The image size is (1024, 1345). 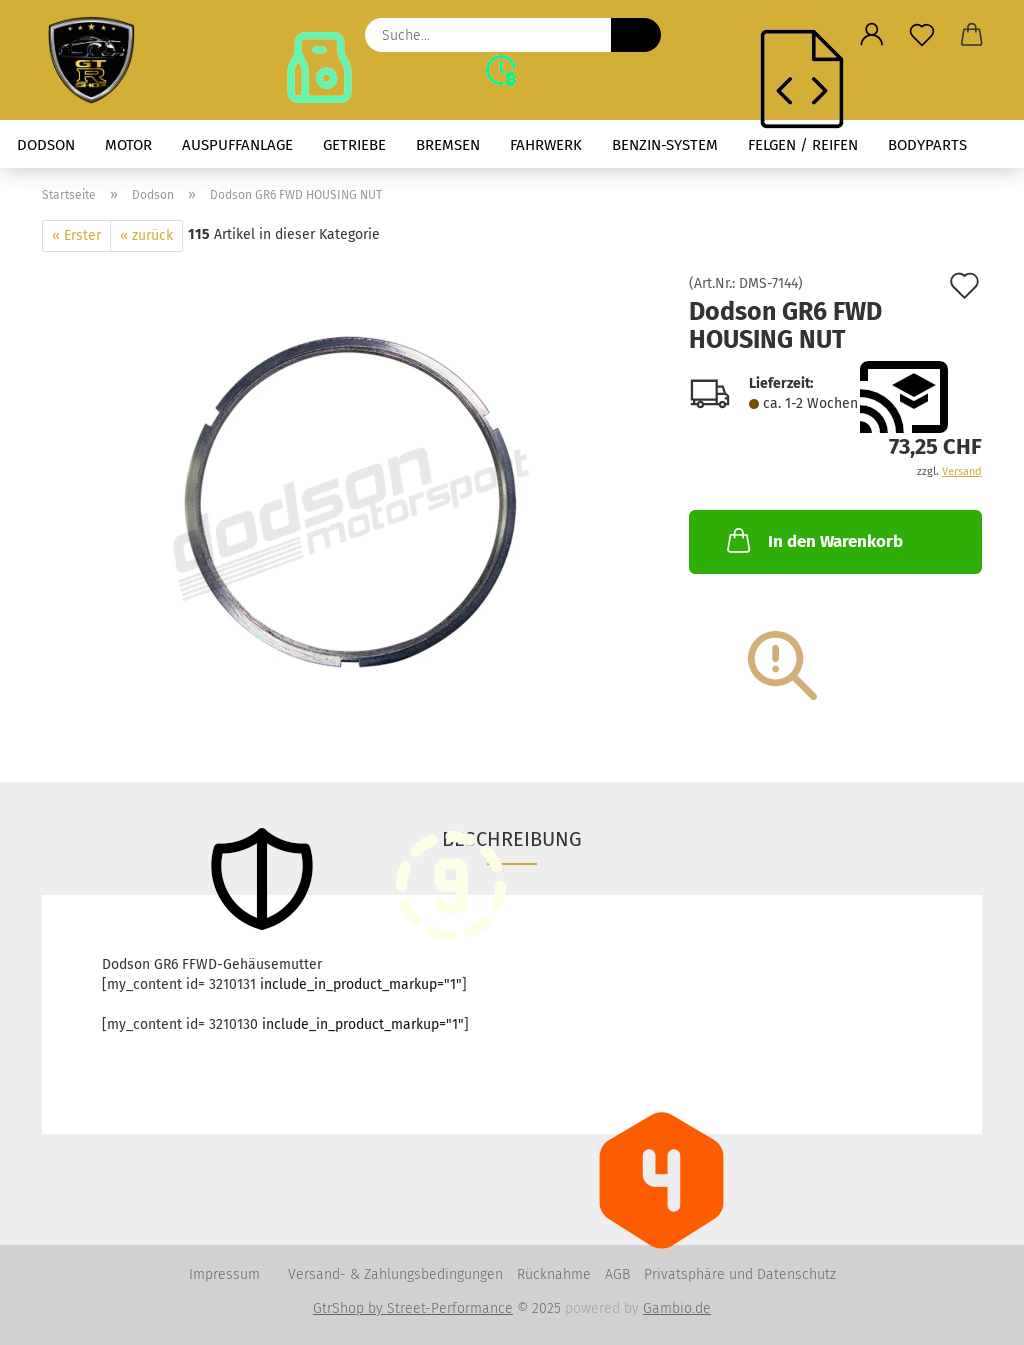 What do you see at coordinates (661, 1180) in the screenshot?
I see `step 4 in a multi-step process` at bounding box center [661, 1180].